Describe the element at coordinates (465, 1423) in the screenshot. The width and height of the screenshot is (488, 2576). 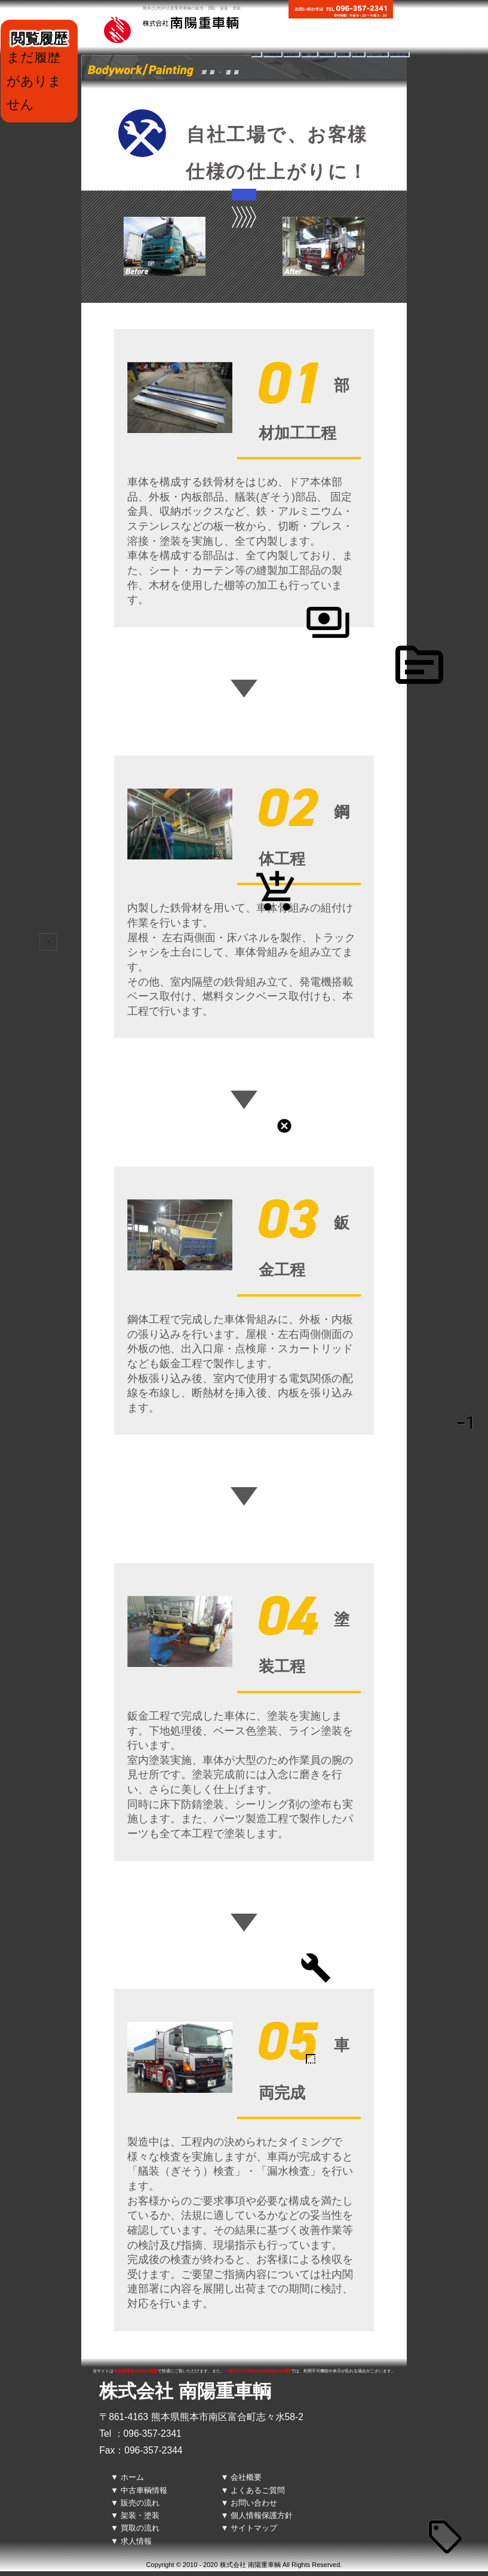
I see `decrease exposure by one stop` at that location.